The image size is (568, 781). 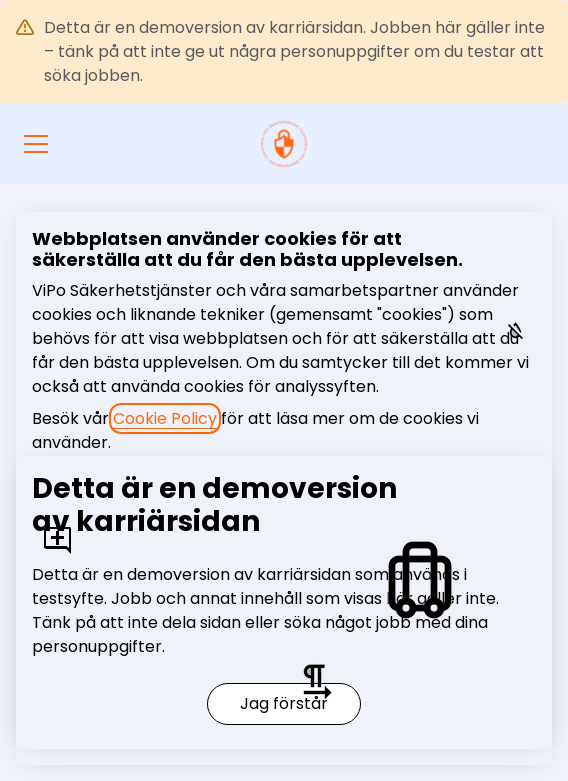 I want to click on set text direction to left-to-right, so click(x=316, y=682).